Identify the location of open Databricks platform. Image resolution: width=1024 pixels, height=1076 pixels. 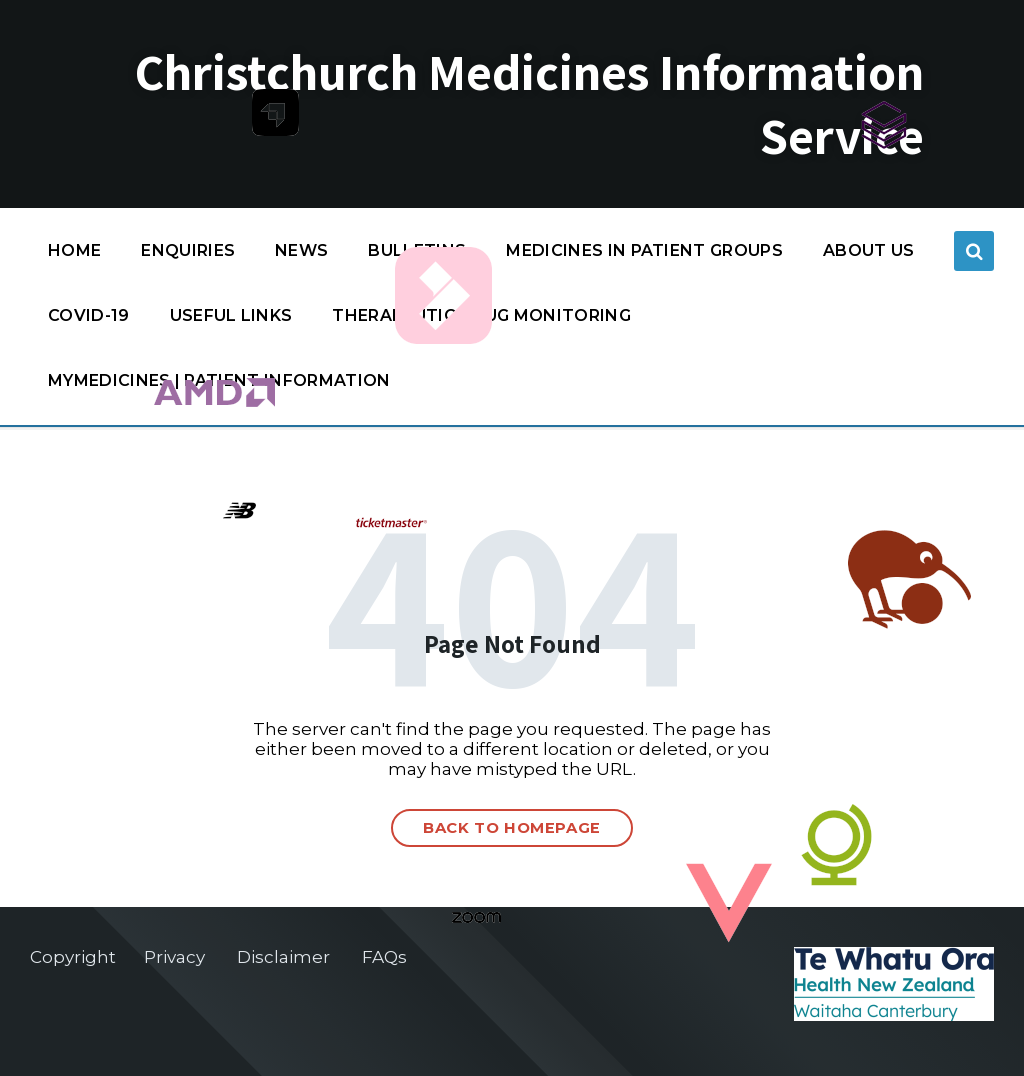
(884, 125).